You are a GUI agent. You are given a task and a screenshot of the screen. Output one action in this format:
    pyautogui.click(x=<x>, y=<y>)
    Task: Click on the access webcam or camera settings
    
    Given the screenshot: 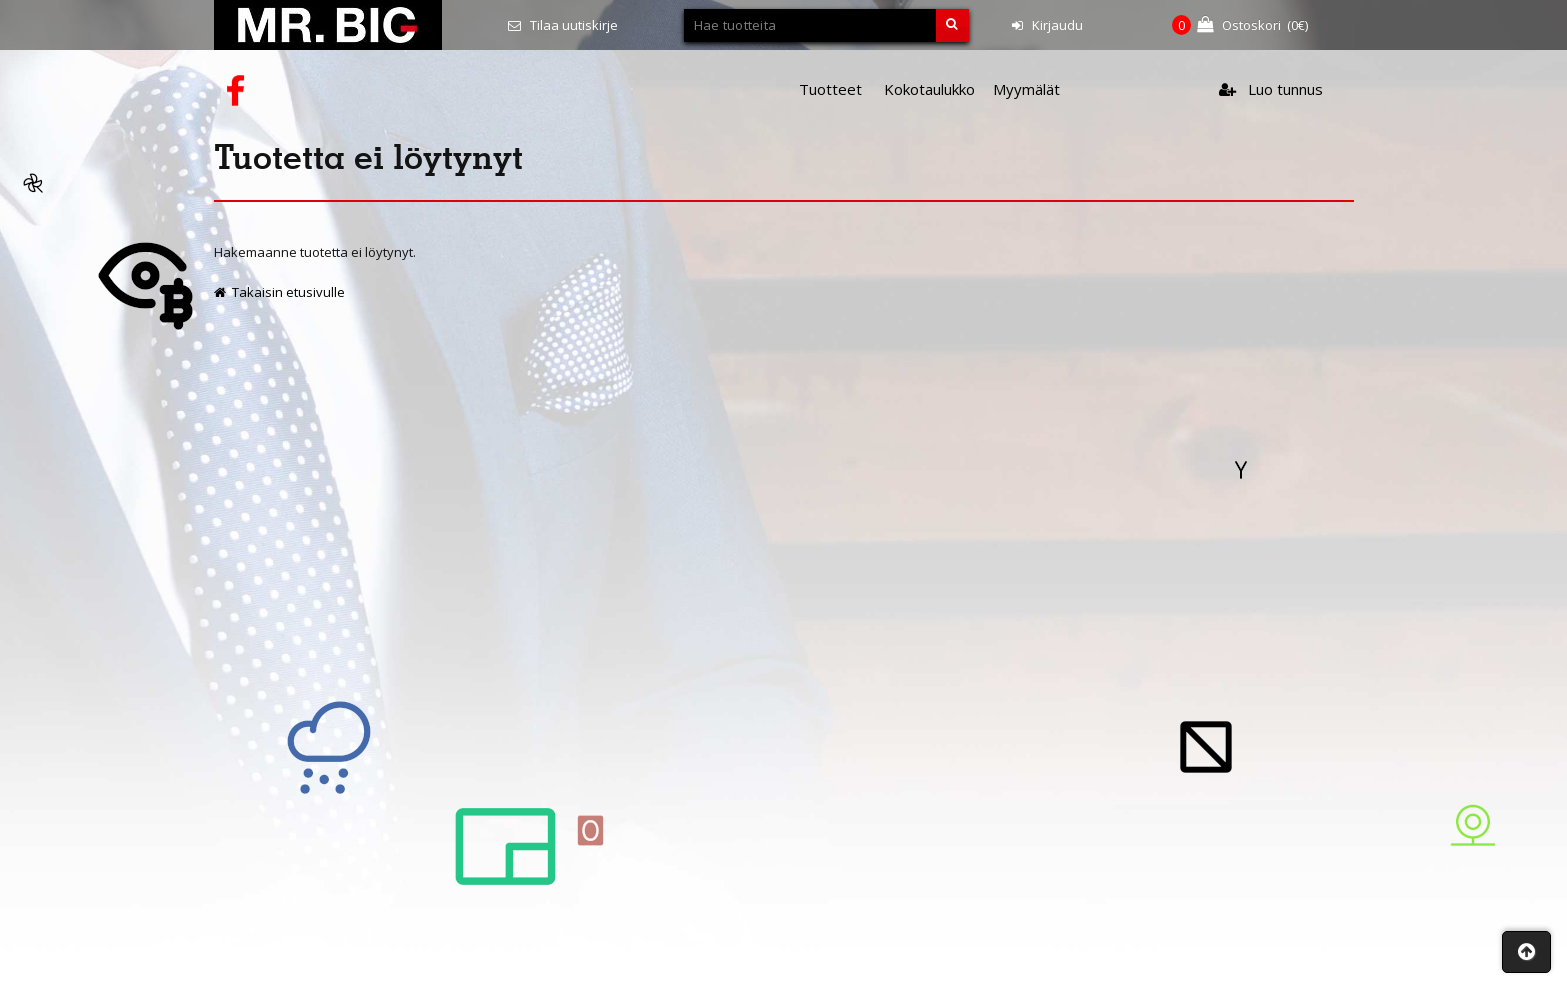 What is the action you would take?
    pyautogui.click(x=1473, y=827)
    